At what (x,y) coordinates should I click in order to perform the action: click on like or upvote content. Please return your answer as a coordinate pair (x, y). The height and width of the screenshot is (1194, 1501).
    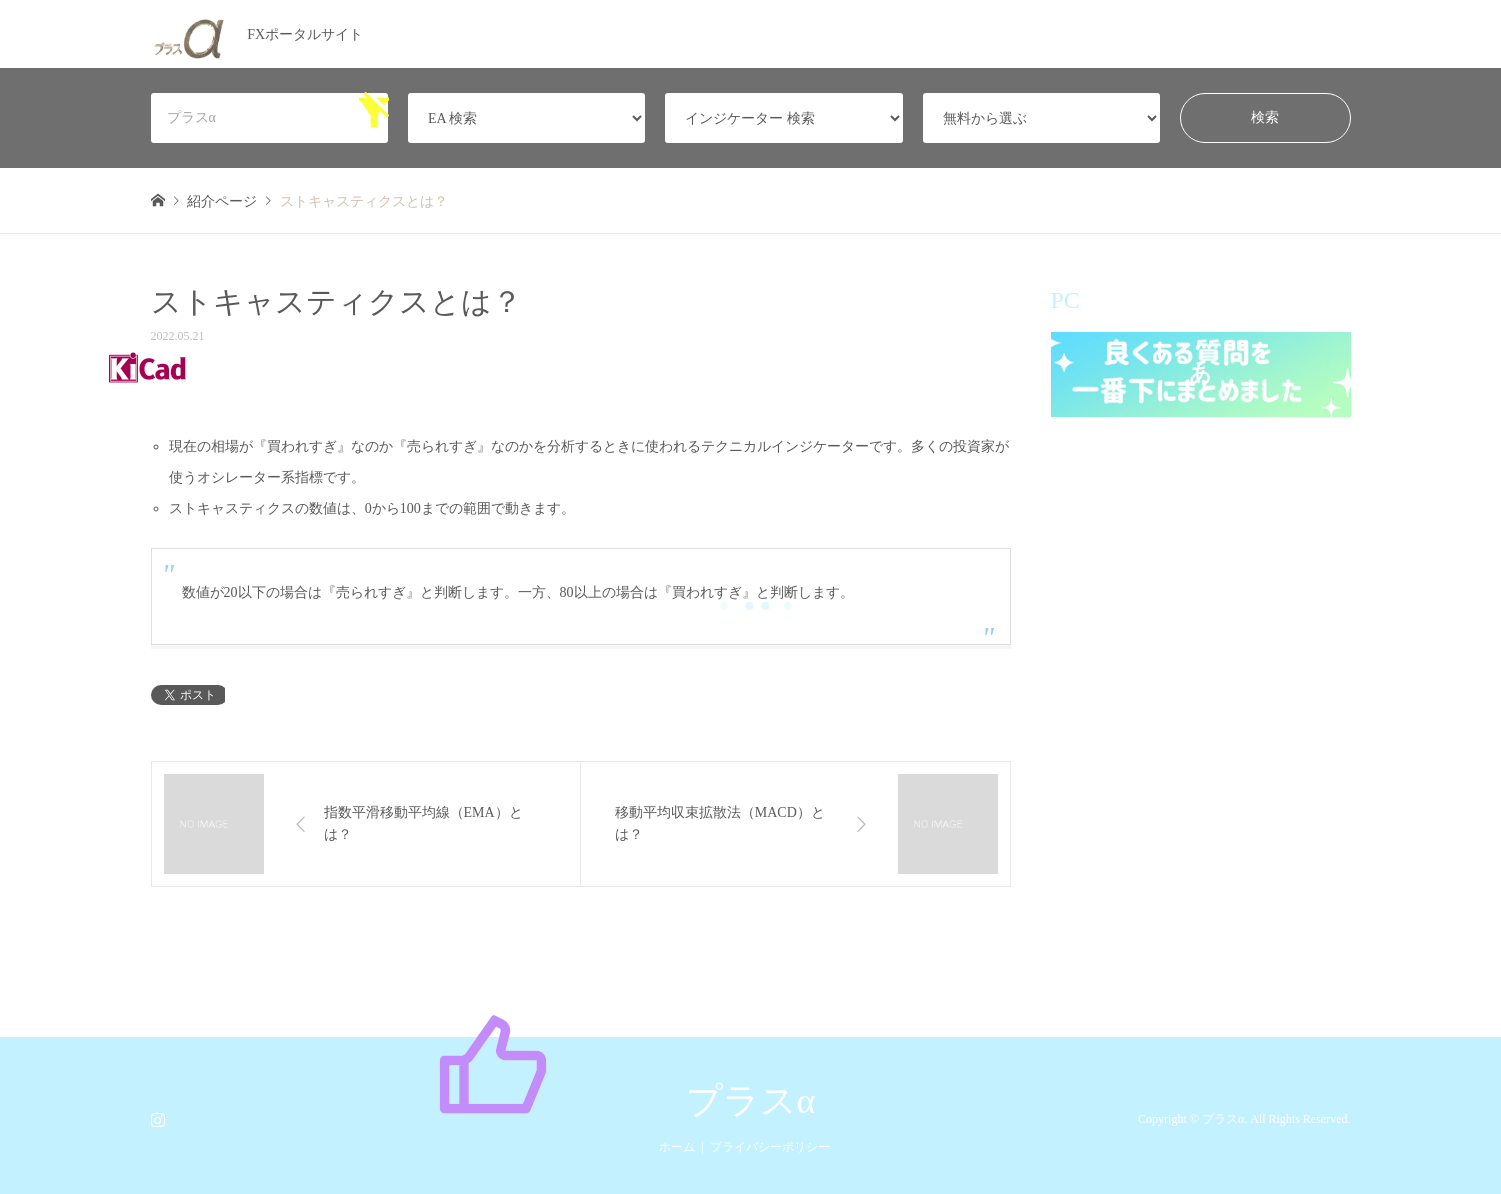
    Looking at the image, I should click on (493, 1070).